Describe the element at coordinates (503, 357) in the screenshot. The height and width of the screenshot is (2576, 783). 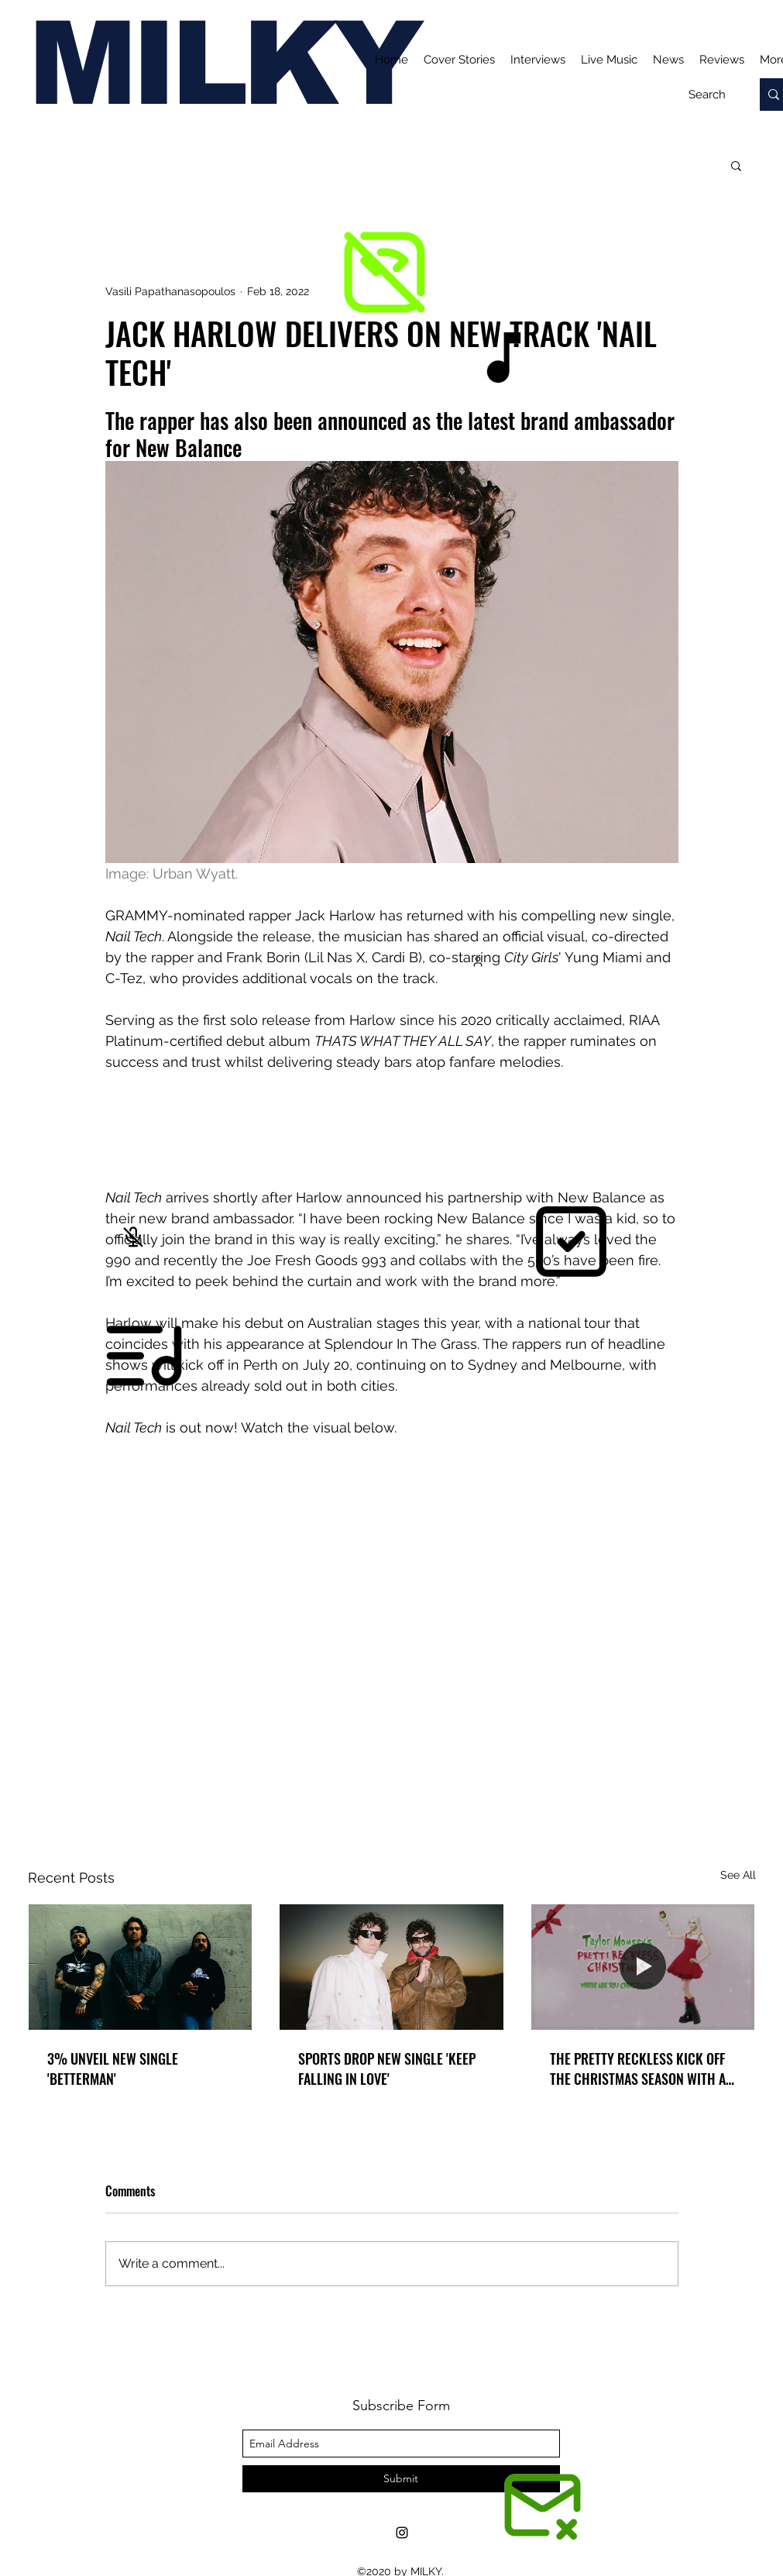
I see `play or access audio content` at that location.